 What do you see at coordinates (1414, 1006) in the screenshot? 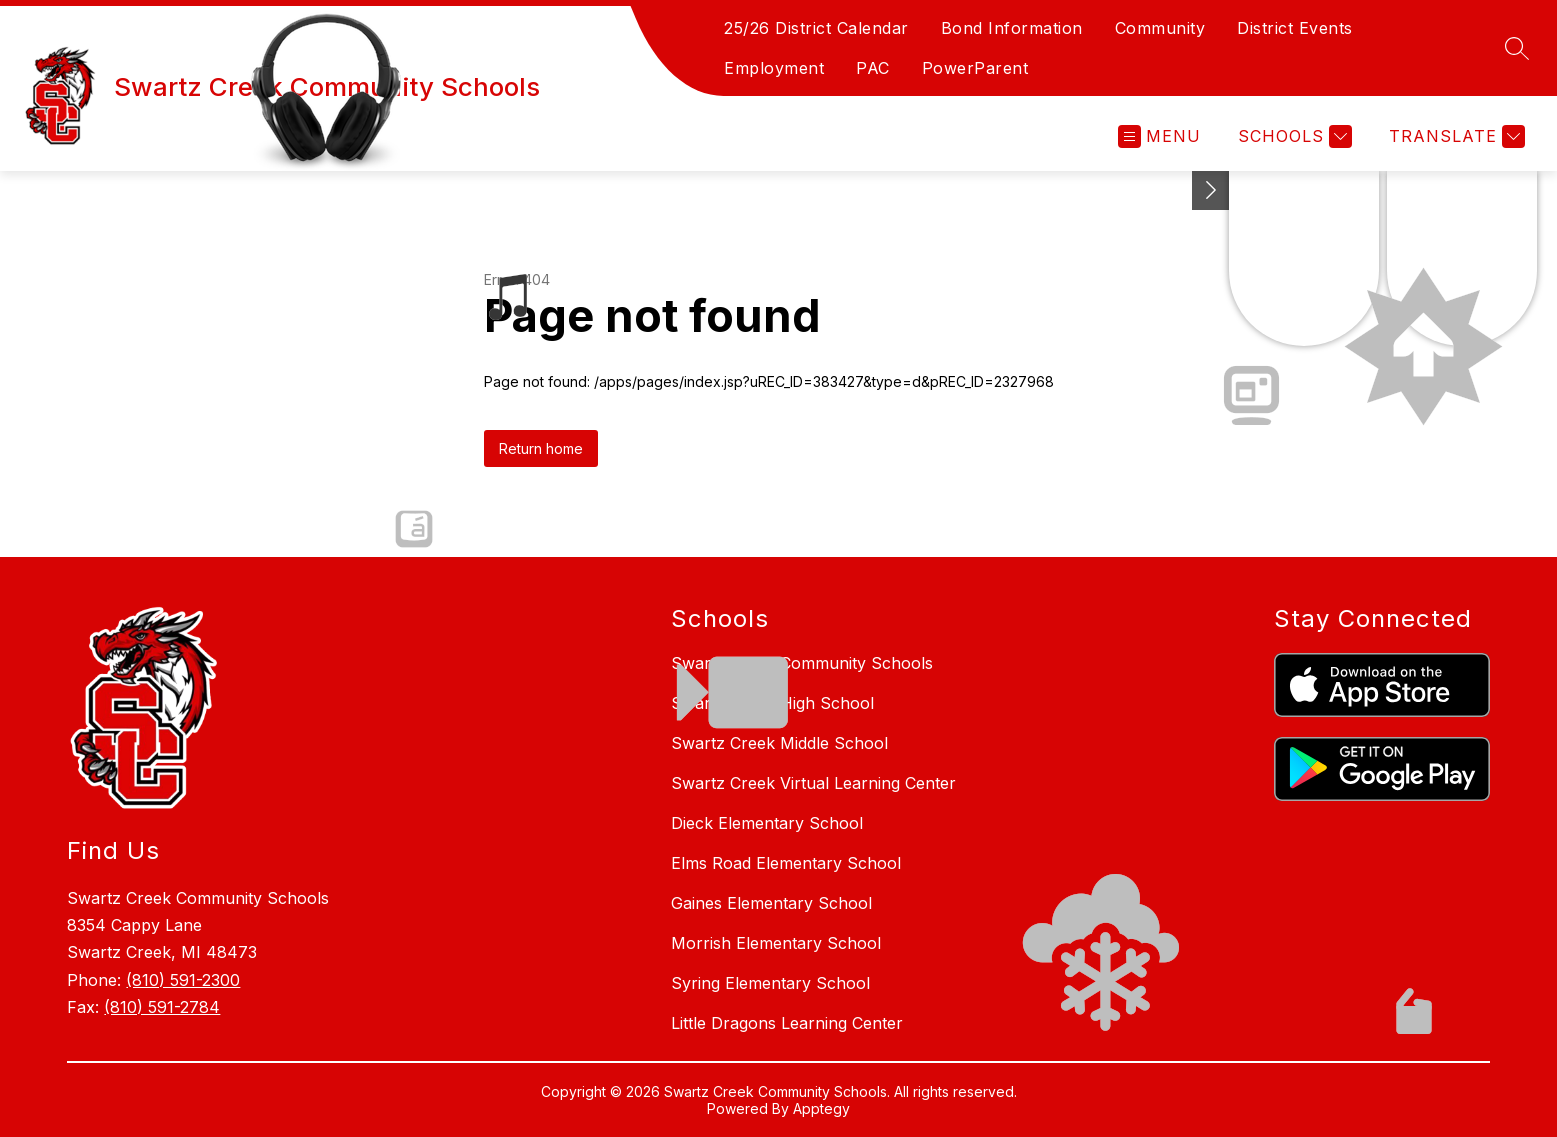
I see `install new software or application` at bounding box center [1414, 1006].